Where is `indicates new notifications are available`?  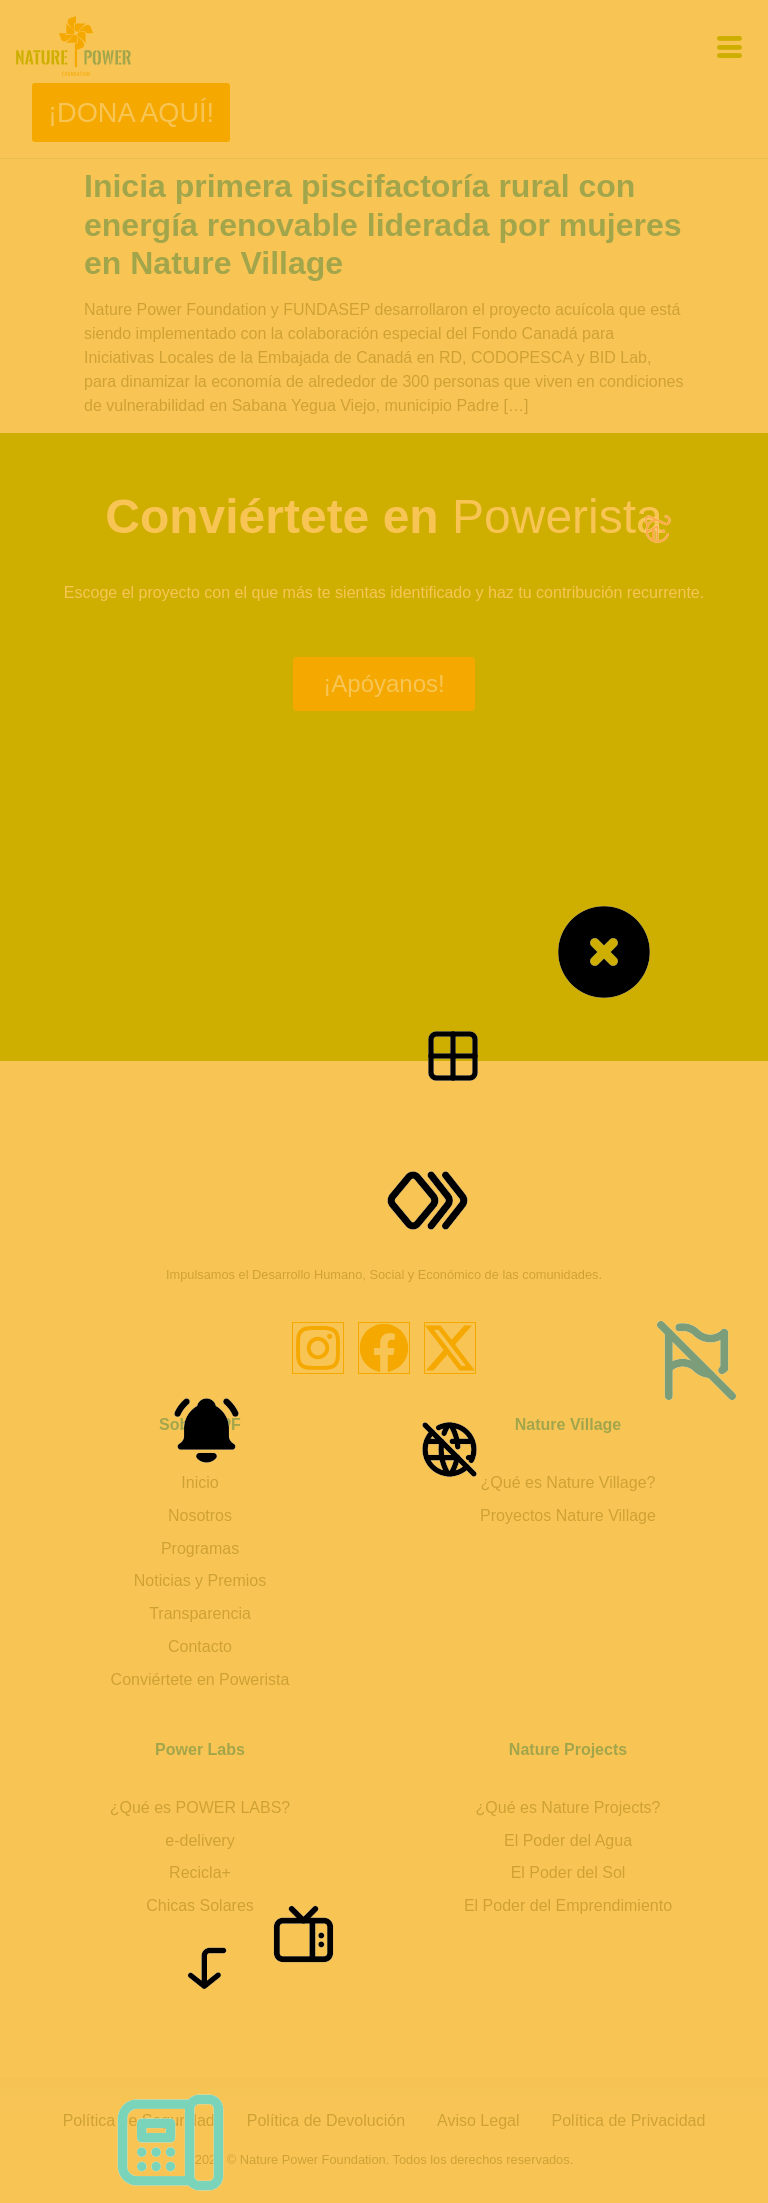 indicates new notifications are available is located at coordinates (206, 1430).